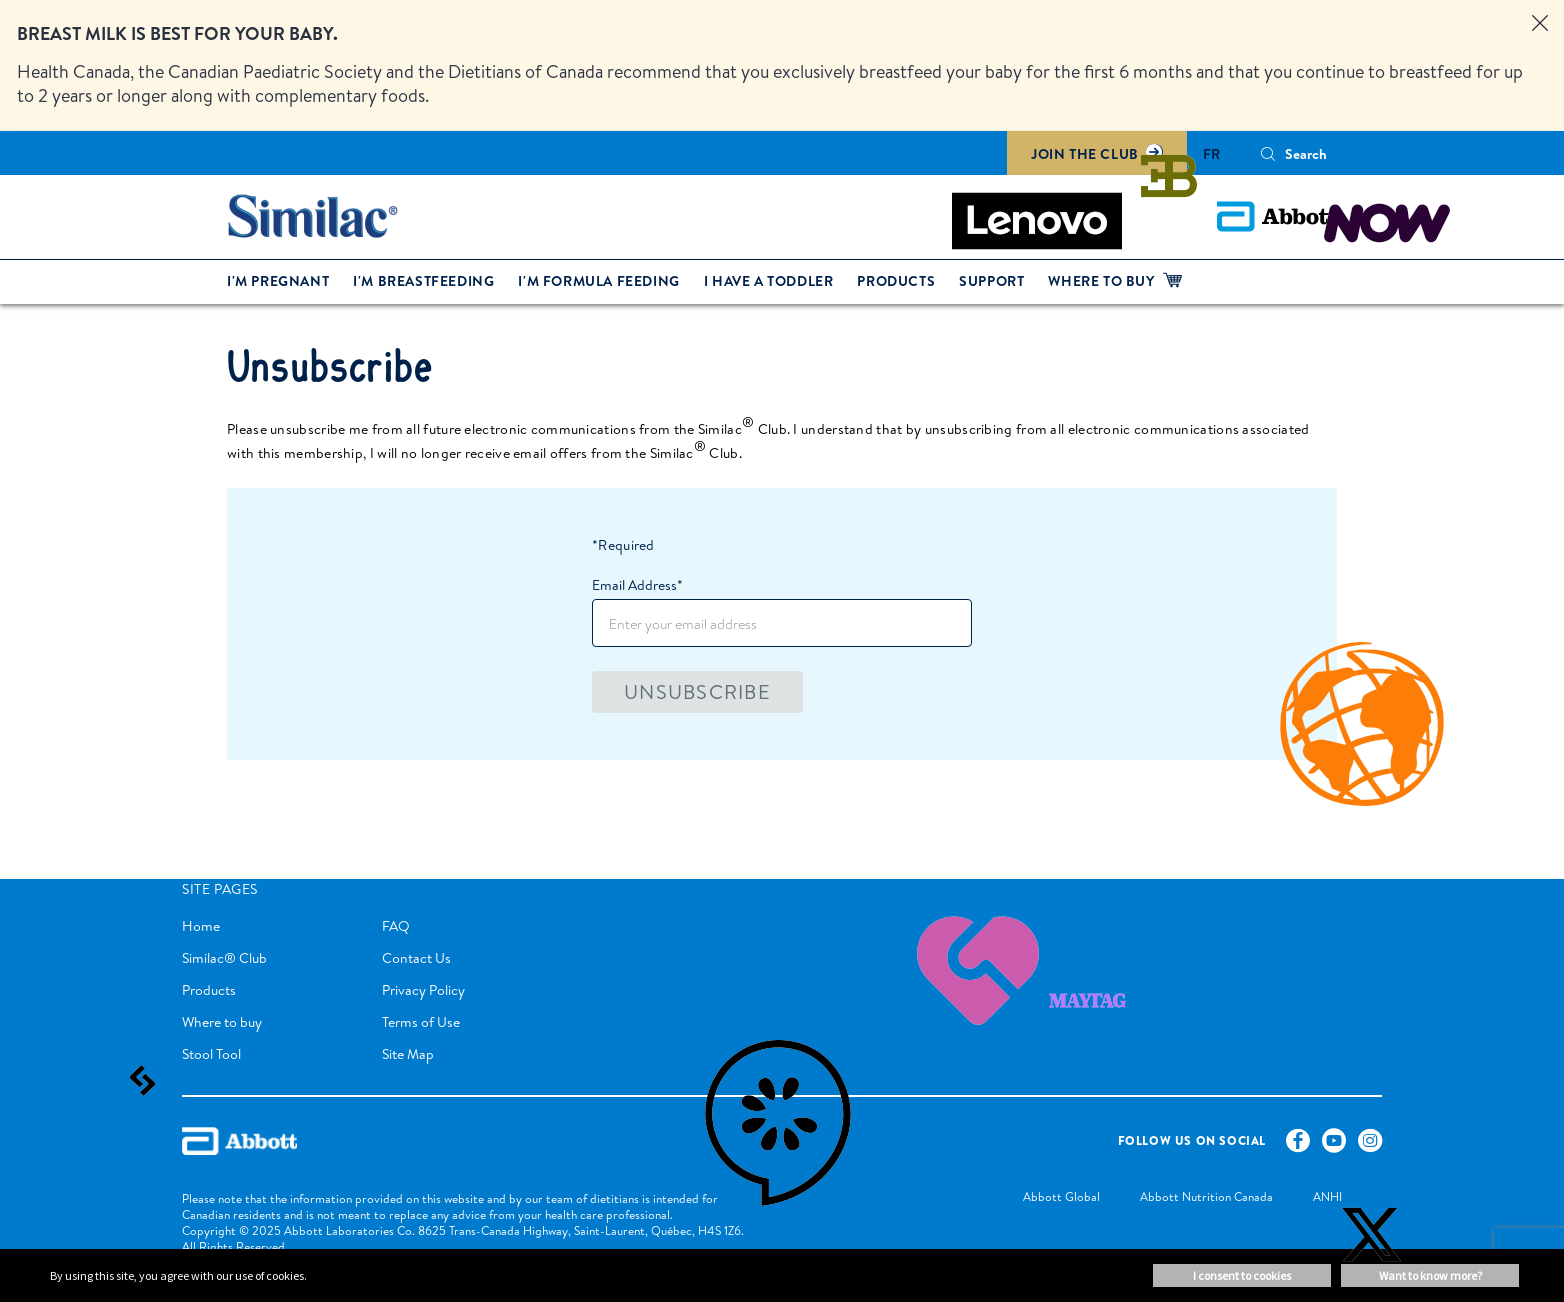 The width and height of the screenshot is (1564, 1302). What do you see at coordinates (1371, 1234) in the screenshot?
I see `open the X (formerly Twitter) app` at bounding box center [1371, 1234].